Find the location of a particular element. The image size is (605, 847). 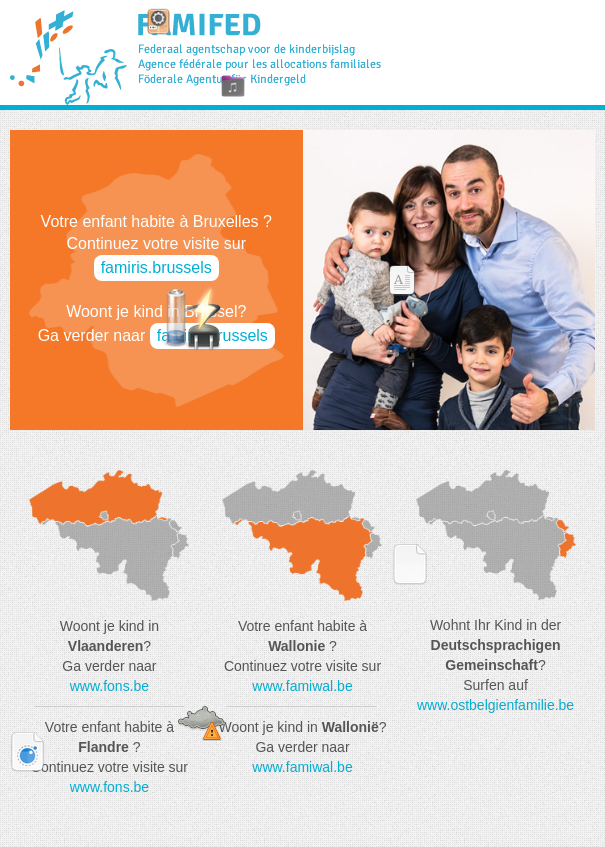

lua script file is located at coordinates (27, 751).